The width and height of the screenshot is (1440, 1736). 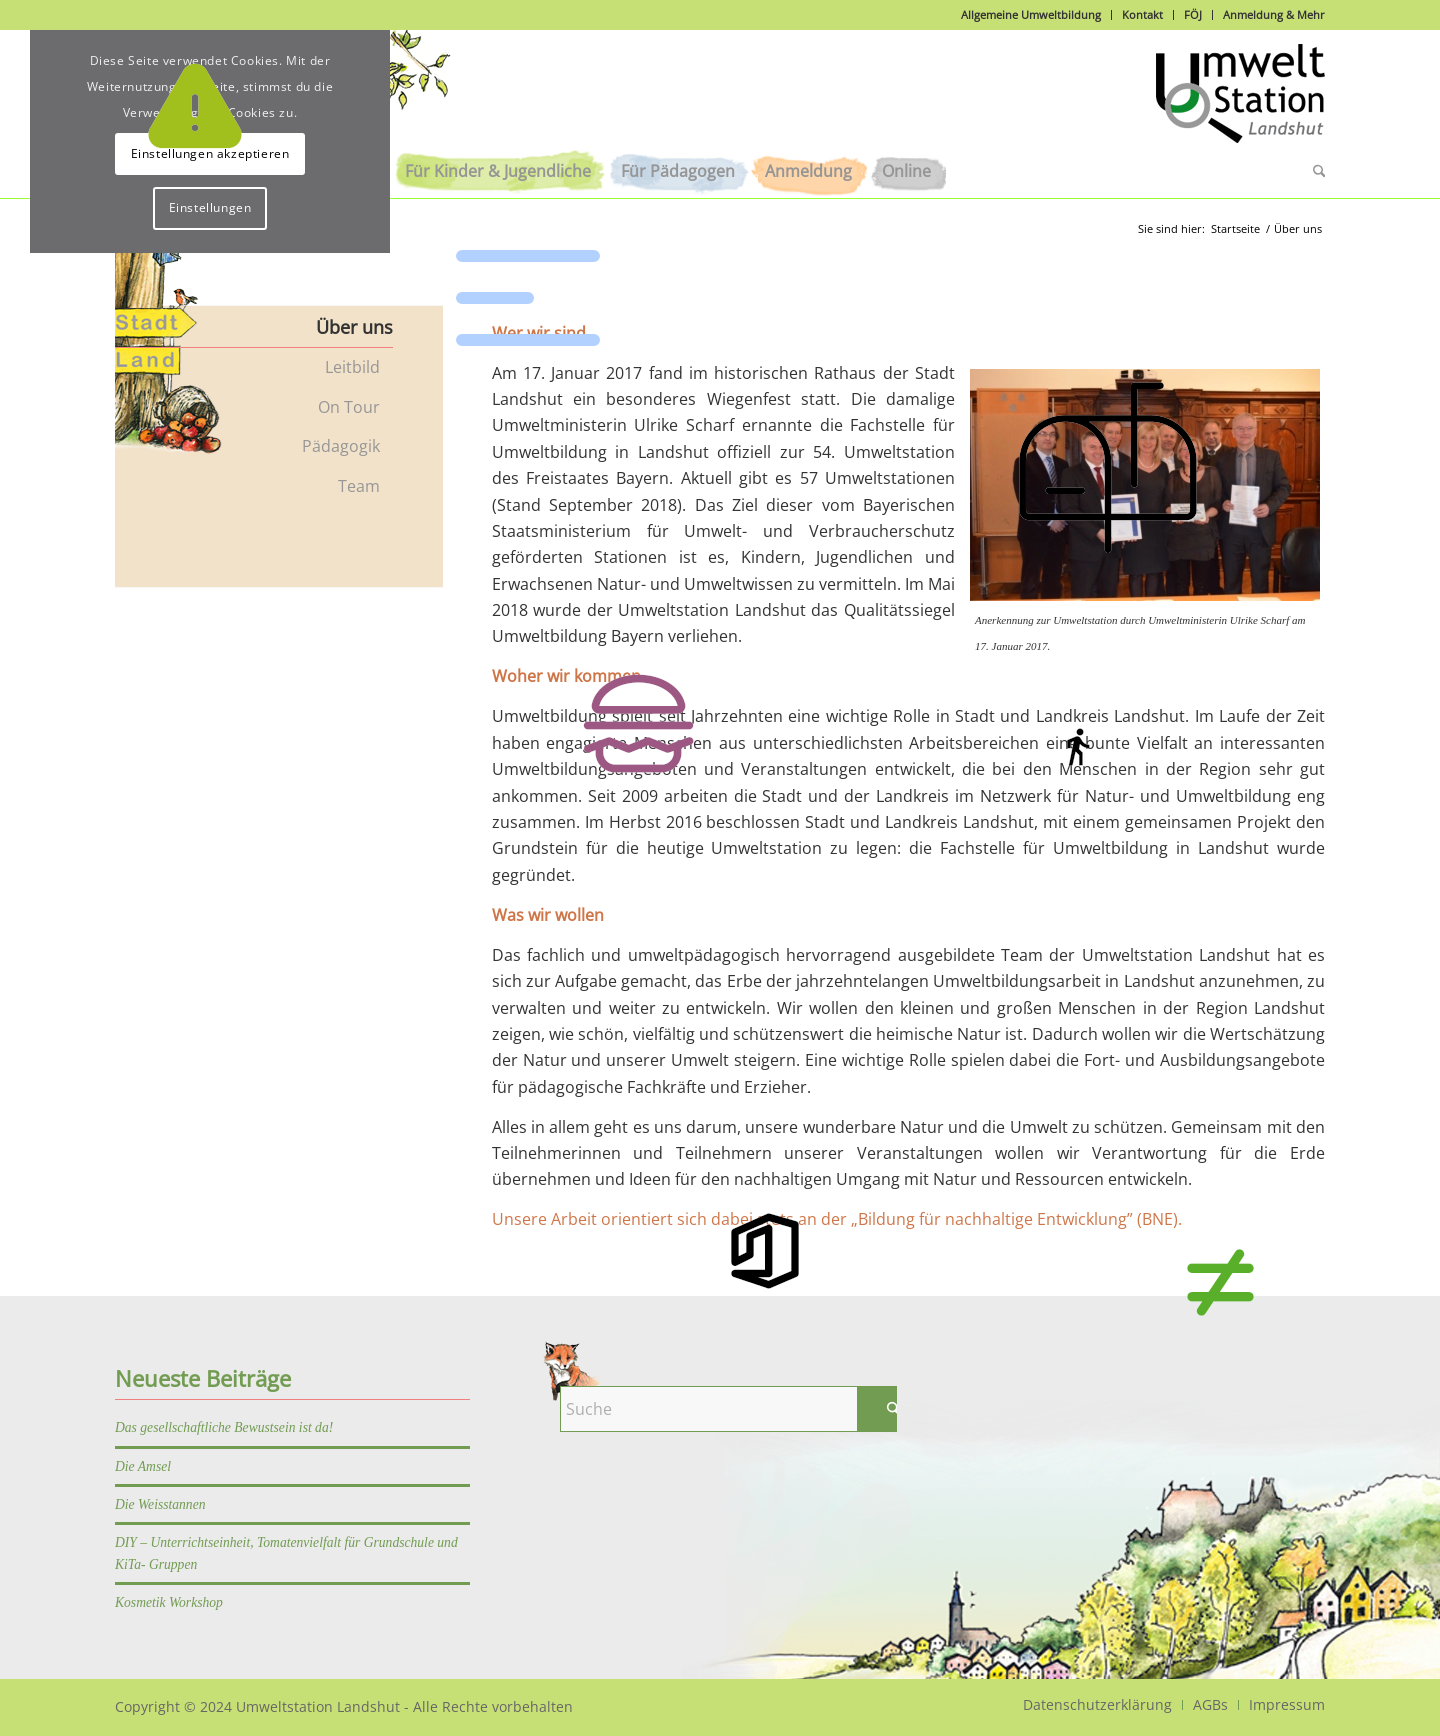 What do you see at coordinates (638, 725) in the screenshot?
I see `food or restaurant category` at bounding box center [638, 725].